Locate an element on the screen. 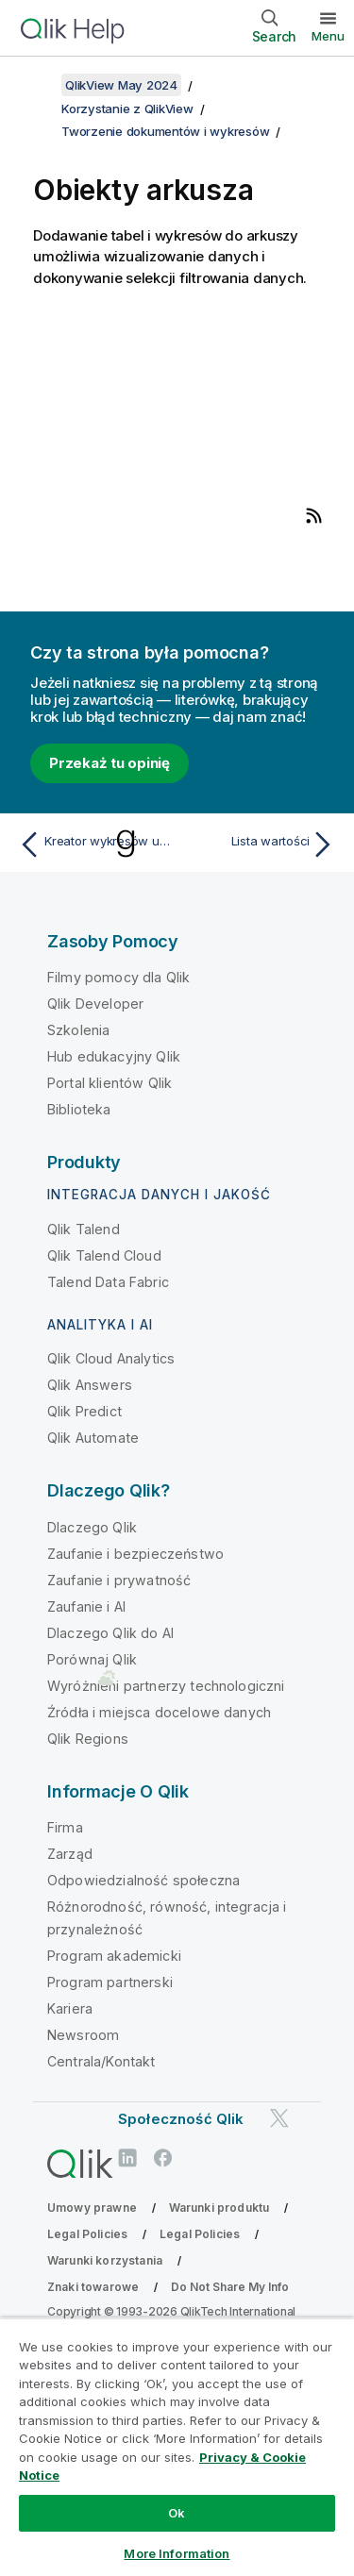 Image resolution: width=354 pixels, height=2576 pixels. link to Goodreads profile is located at coordinates (126, 844).